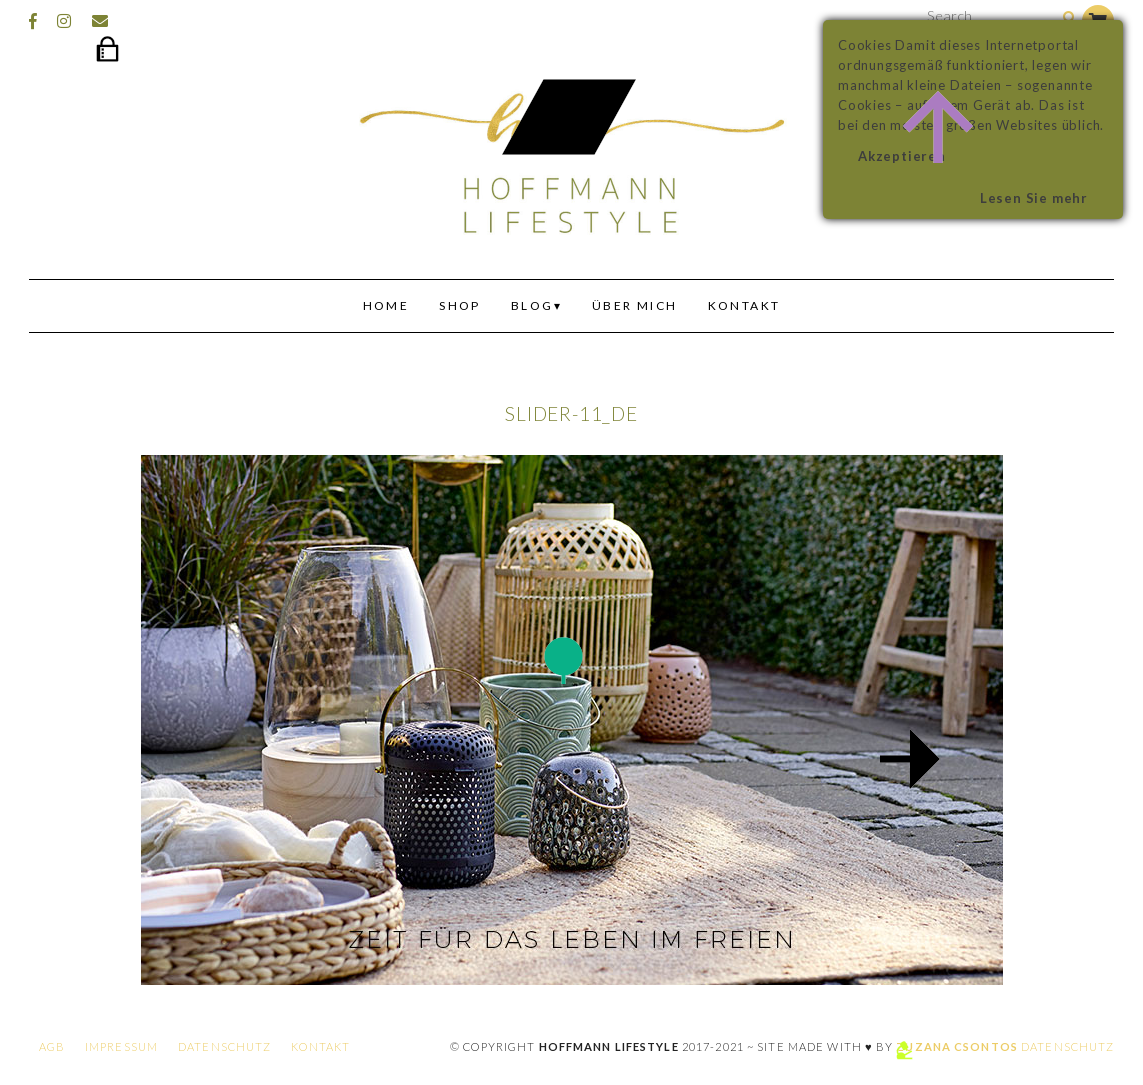  I want to click on navigate to the next item or page, so click(910, 759).